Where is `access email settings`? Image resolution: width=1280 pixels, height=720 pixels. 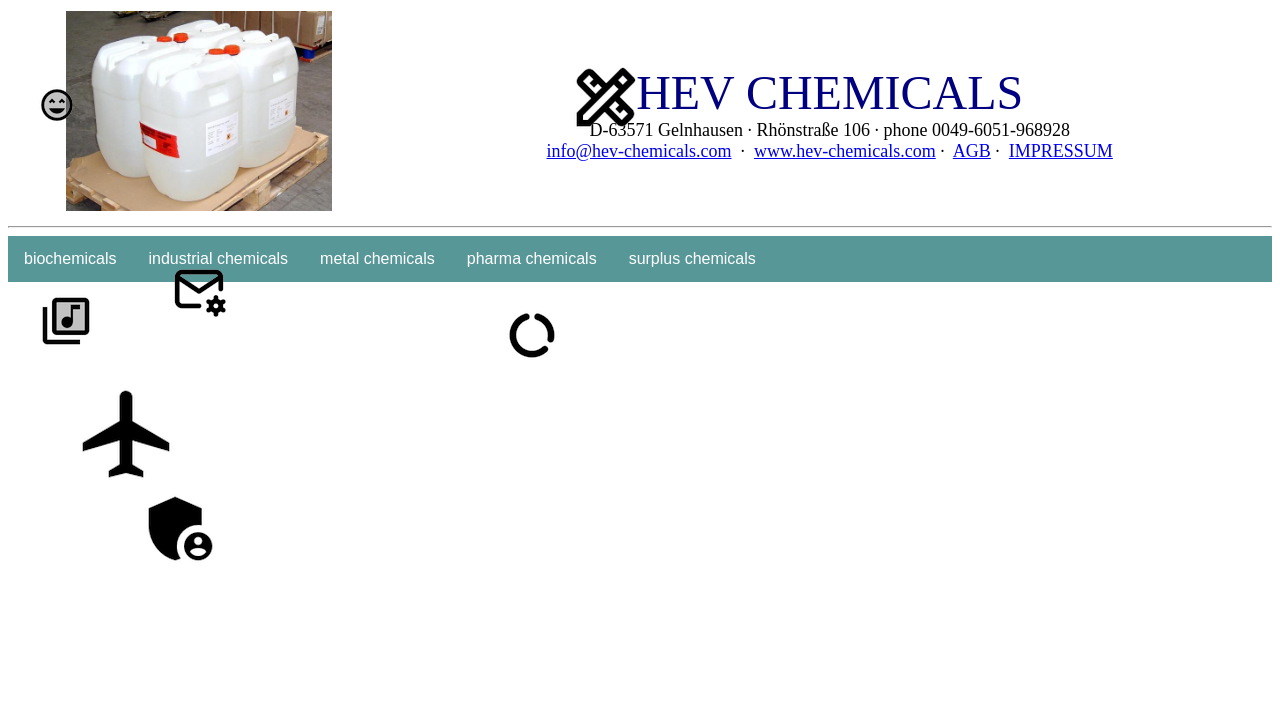
access email settings is located at coordinates (199, 289).